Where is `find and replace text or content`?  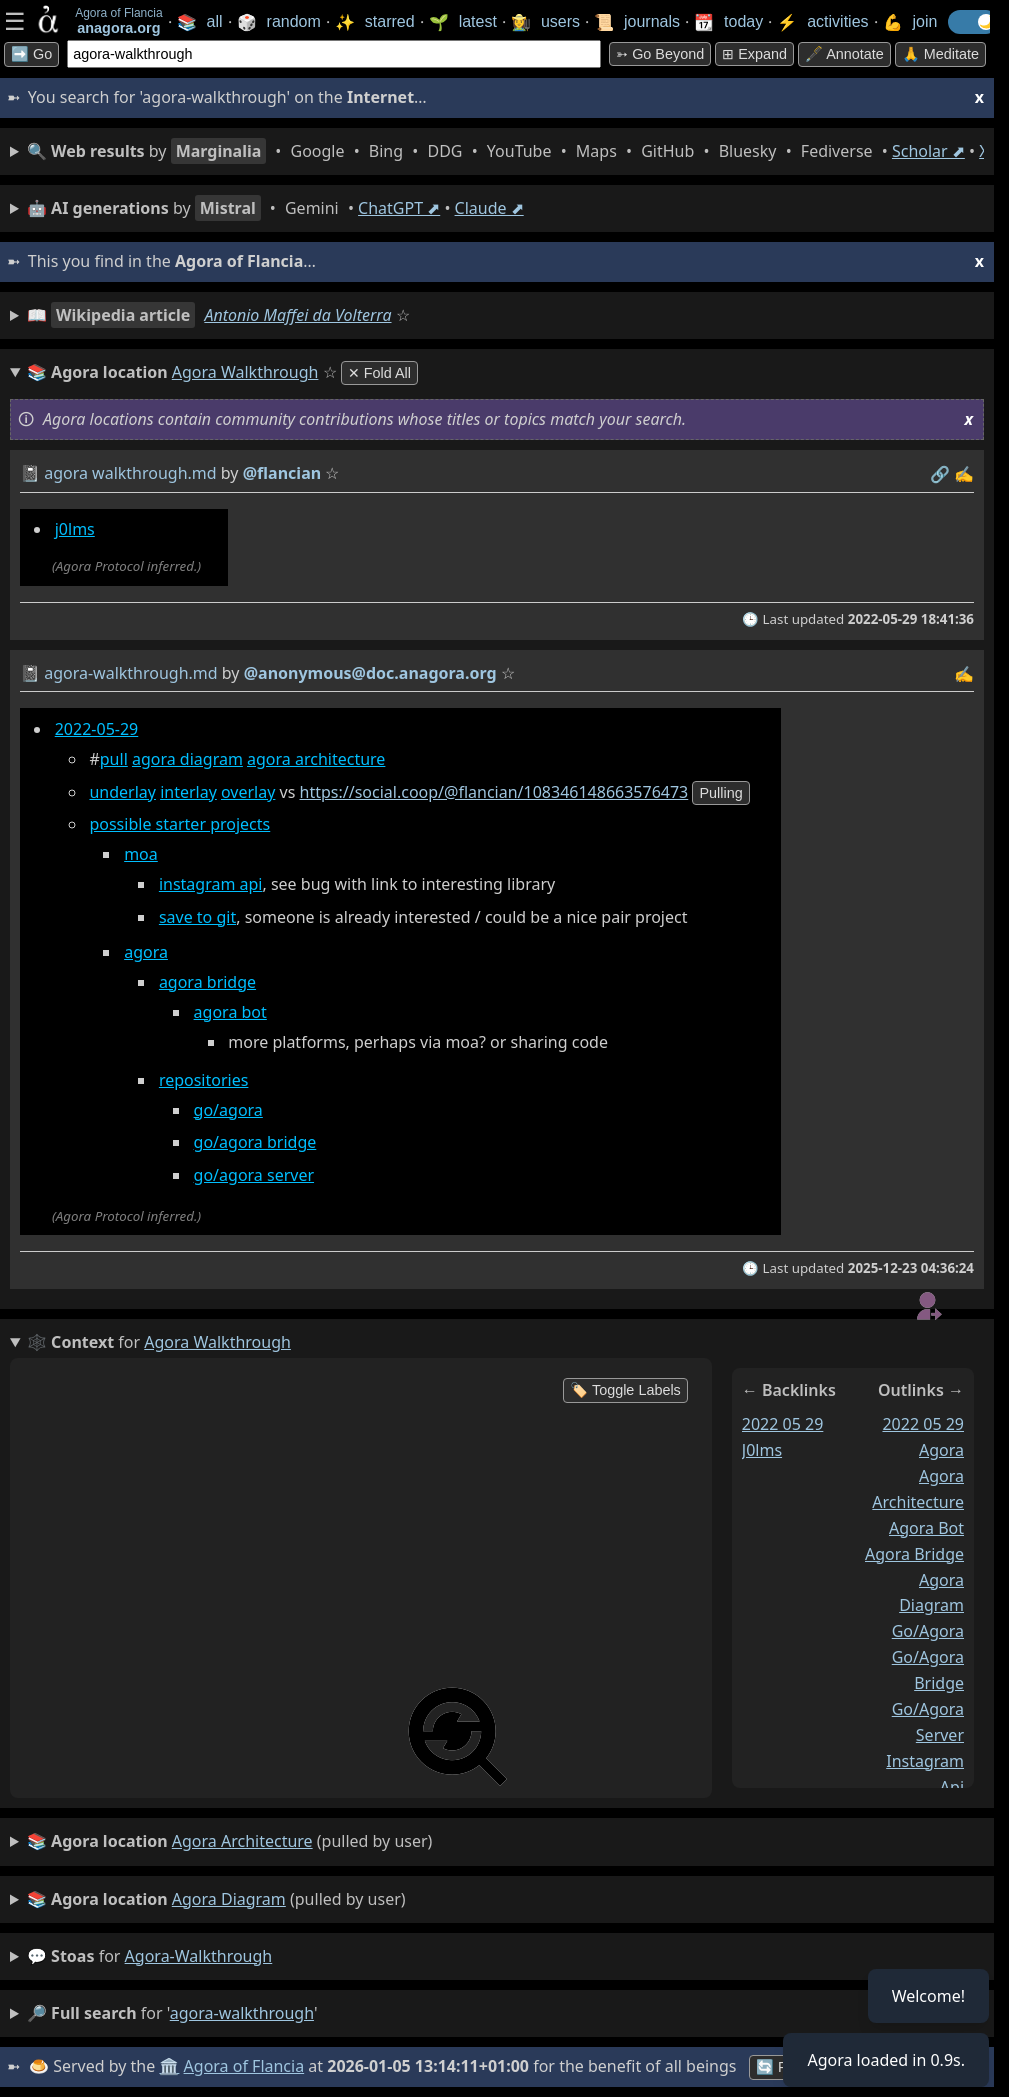
find and replace text or content is located at coordinates (457, 1736).